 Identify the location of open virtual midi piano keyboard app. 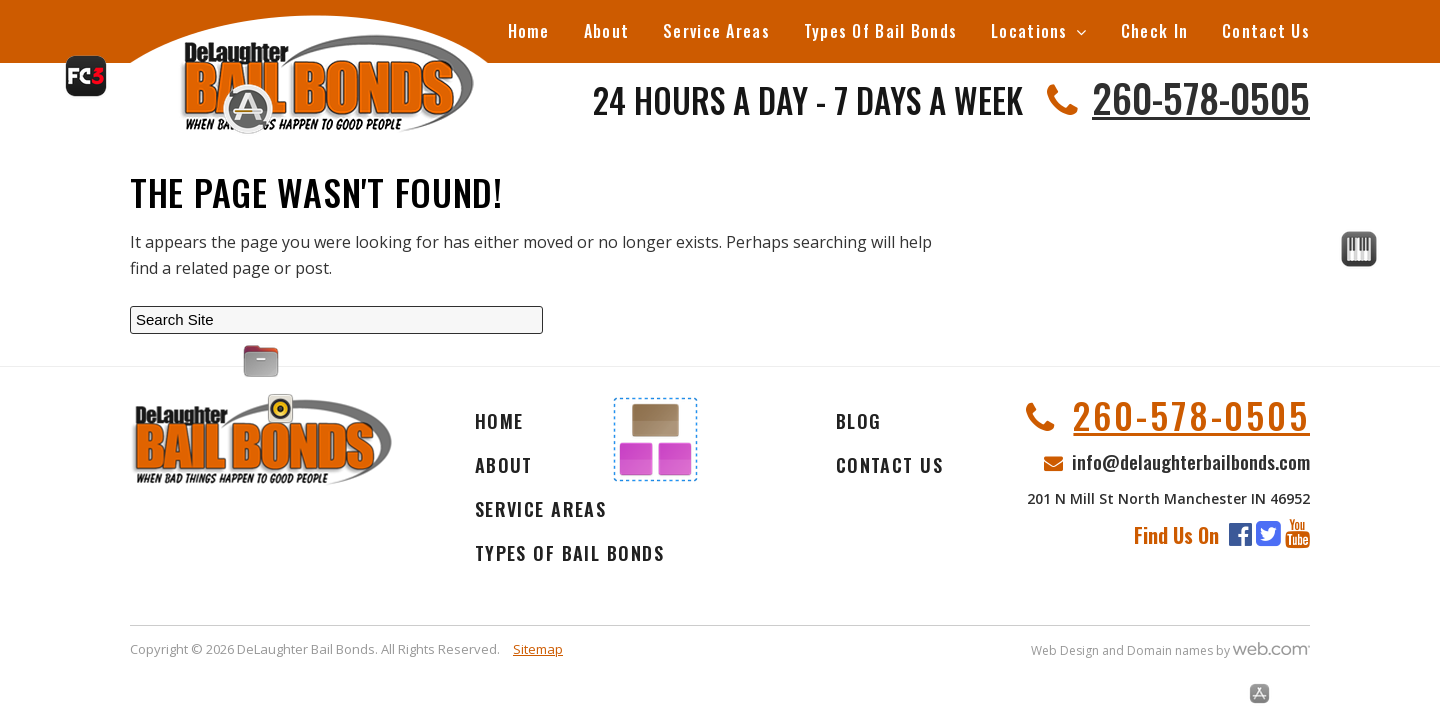
(1359, 249).